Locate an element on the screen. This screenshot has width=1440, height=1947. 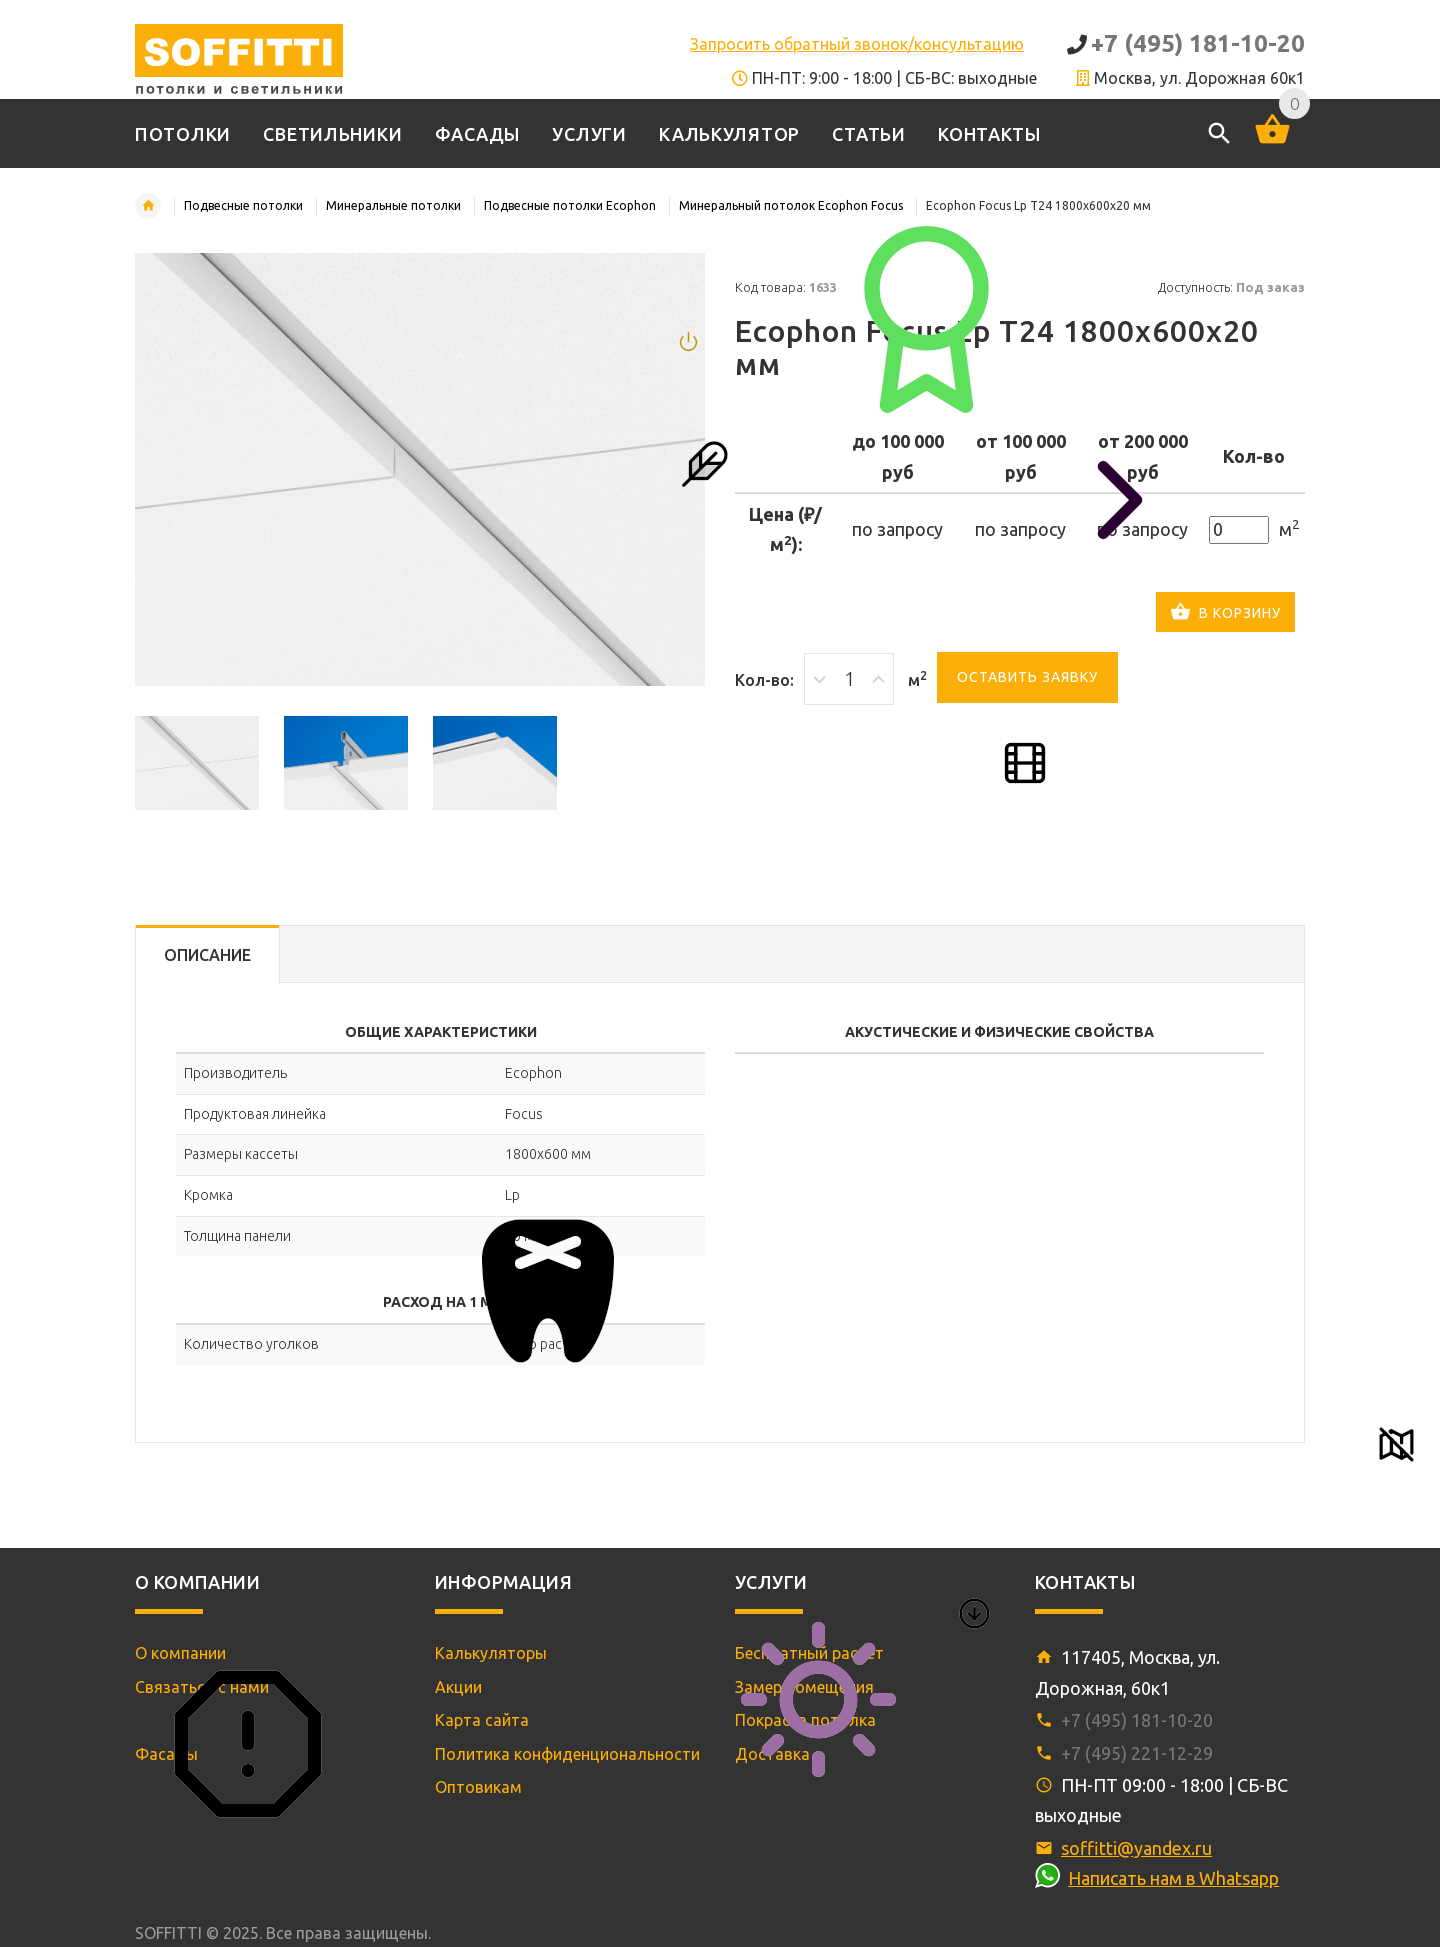
map view is currently disabled is located at coordinates (1396, 1444).